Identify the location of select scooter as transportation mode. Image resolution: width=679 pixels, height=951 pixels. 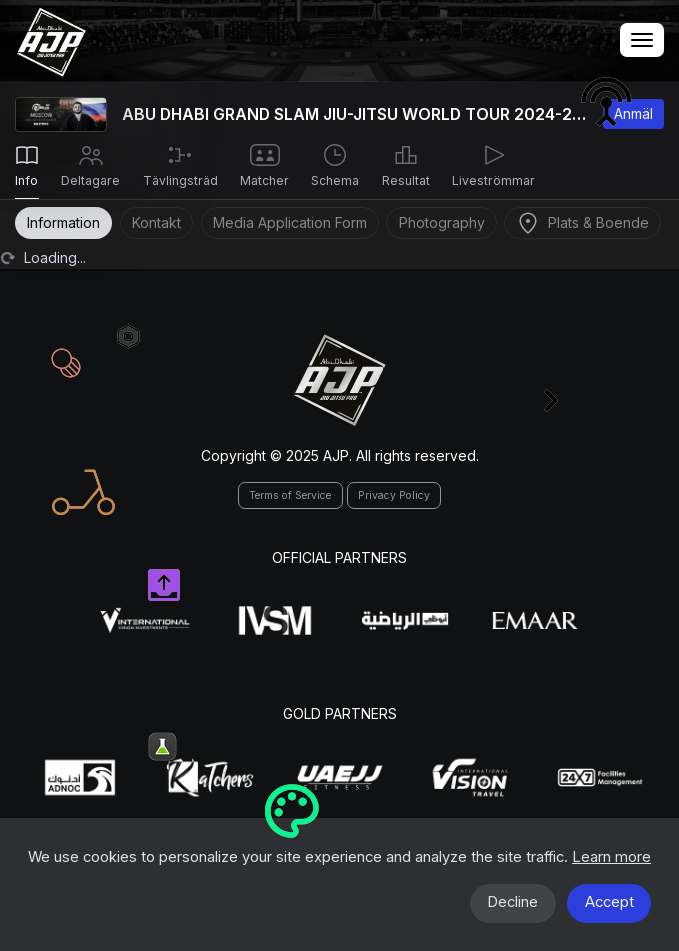
(83, 494).